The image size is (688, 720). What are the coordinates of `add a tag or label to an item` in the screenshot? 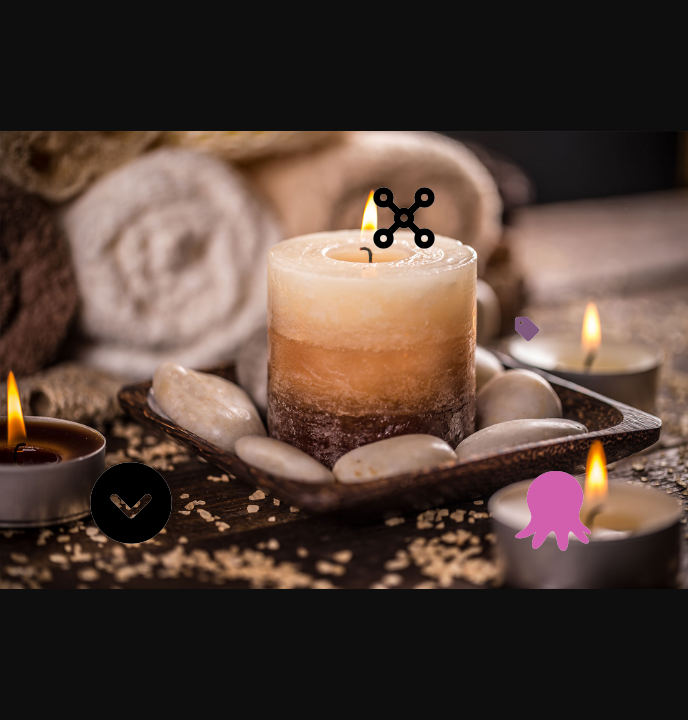 It's located at (526, 328).